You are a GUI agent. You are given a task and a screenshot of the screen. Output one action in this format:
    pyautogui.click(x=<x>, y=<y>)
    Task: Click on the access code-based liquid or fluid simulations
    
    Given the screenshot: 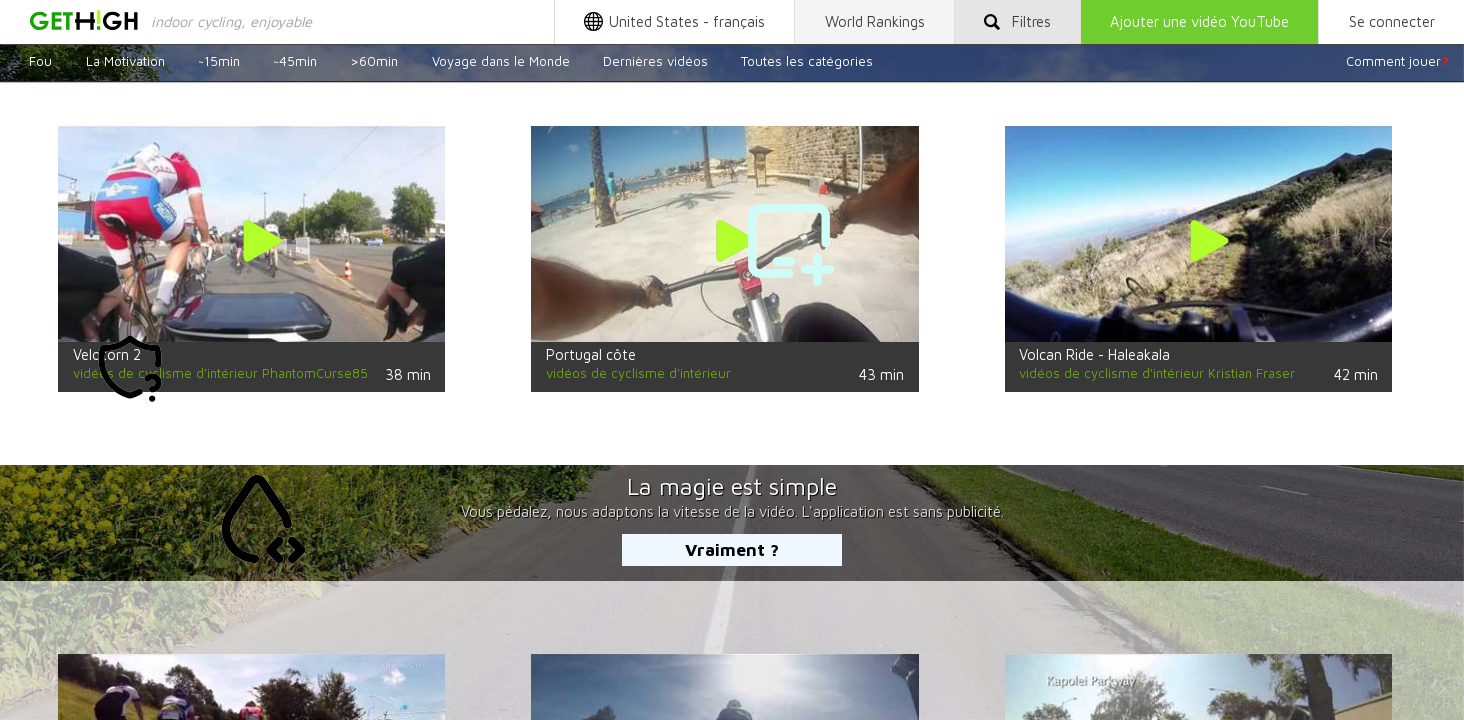 What is the action you would take?
    pyautogui.click(x=257, y=519)
    